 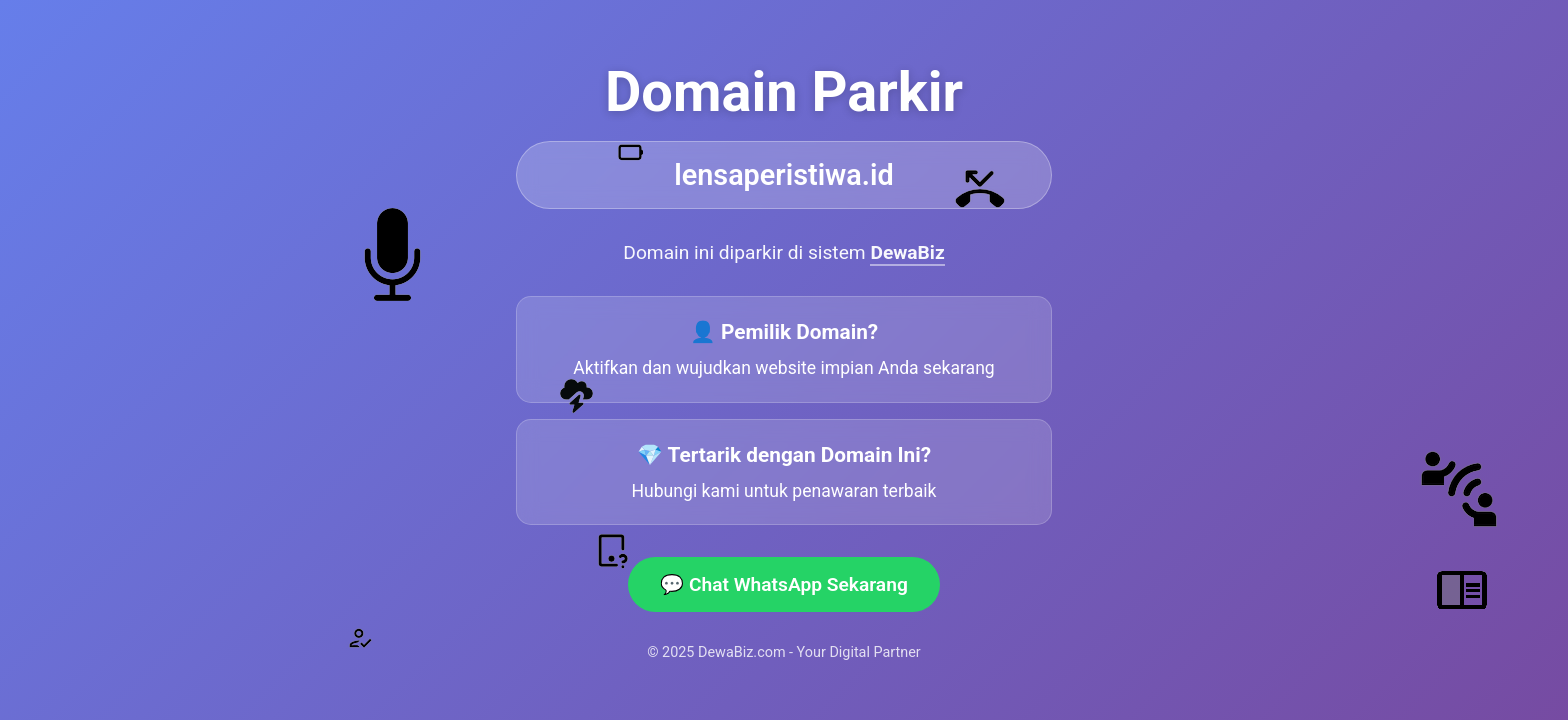 What do you see at coordinates (980, 189) in the screenshot?
I see `indicates a missed phone call` at bounding box center [980, 189].